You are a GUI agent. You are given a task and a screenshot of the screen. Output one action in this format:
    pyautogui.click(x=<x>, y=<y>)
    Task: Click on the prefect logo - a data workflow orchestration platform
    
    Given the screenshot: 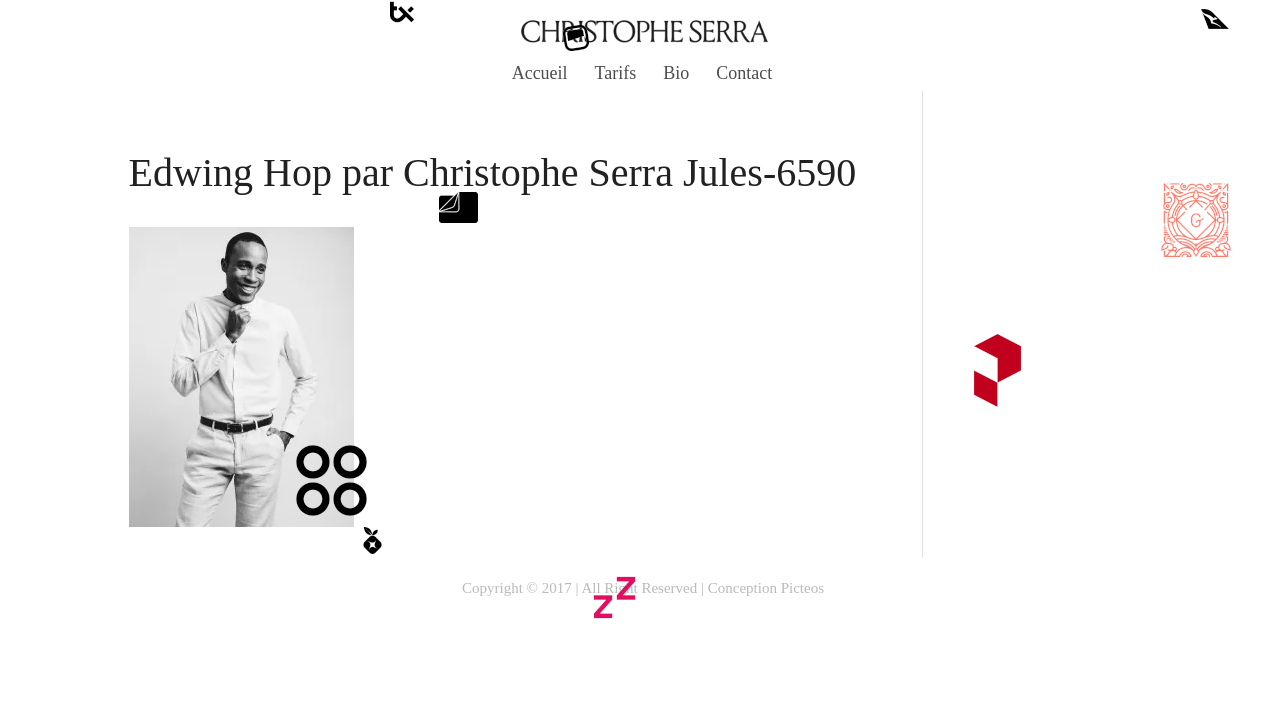 What is the action you would take?
    pyautogui.click(x=997, y=370)
    